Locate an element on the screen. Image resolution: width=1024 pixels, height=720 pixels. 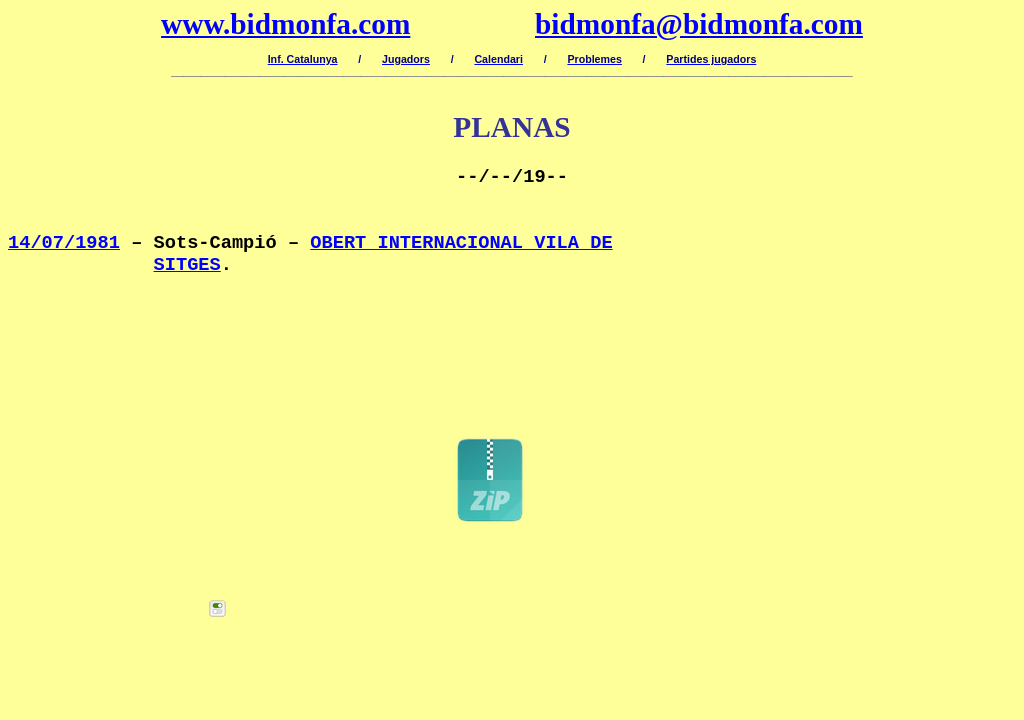
open unity tweak tool settings is located at coordinates (217, 608).